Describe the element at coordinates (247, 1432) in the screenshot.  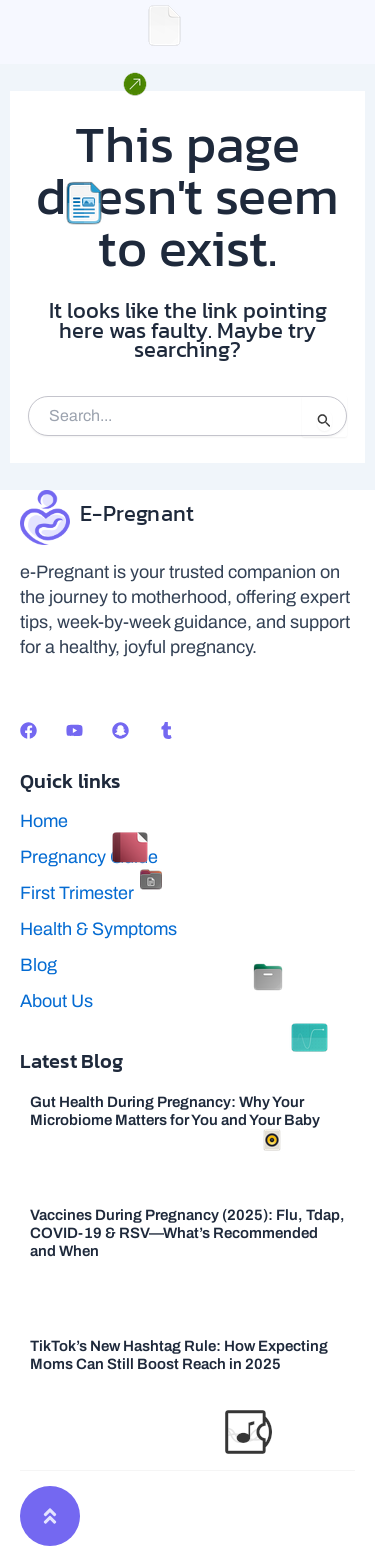
I see `open elisa music player` at that location.